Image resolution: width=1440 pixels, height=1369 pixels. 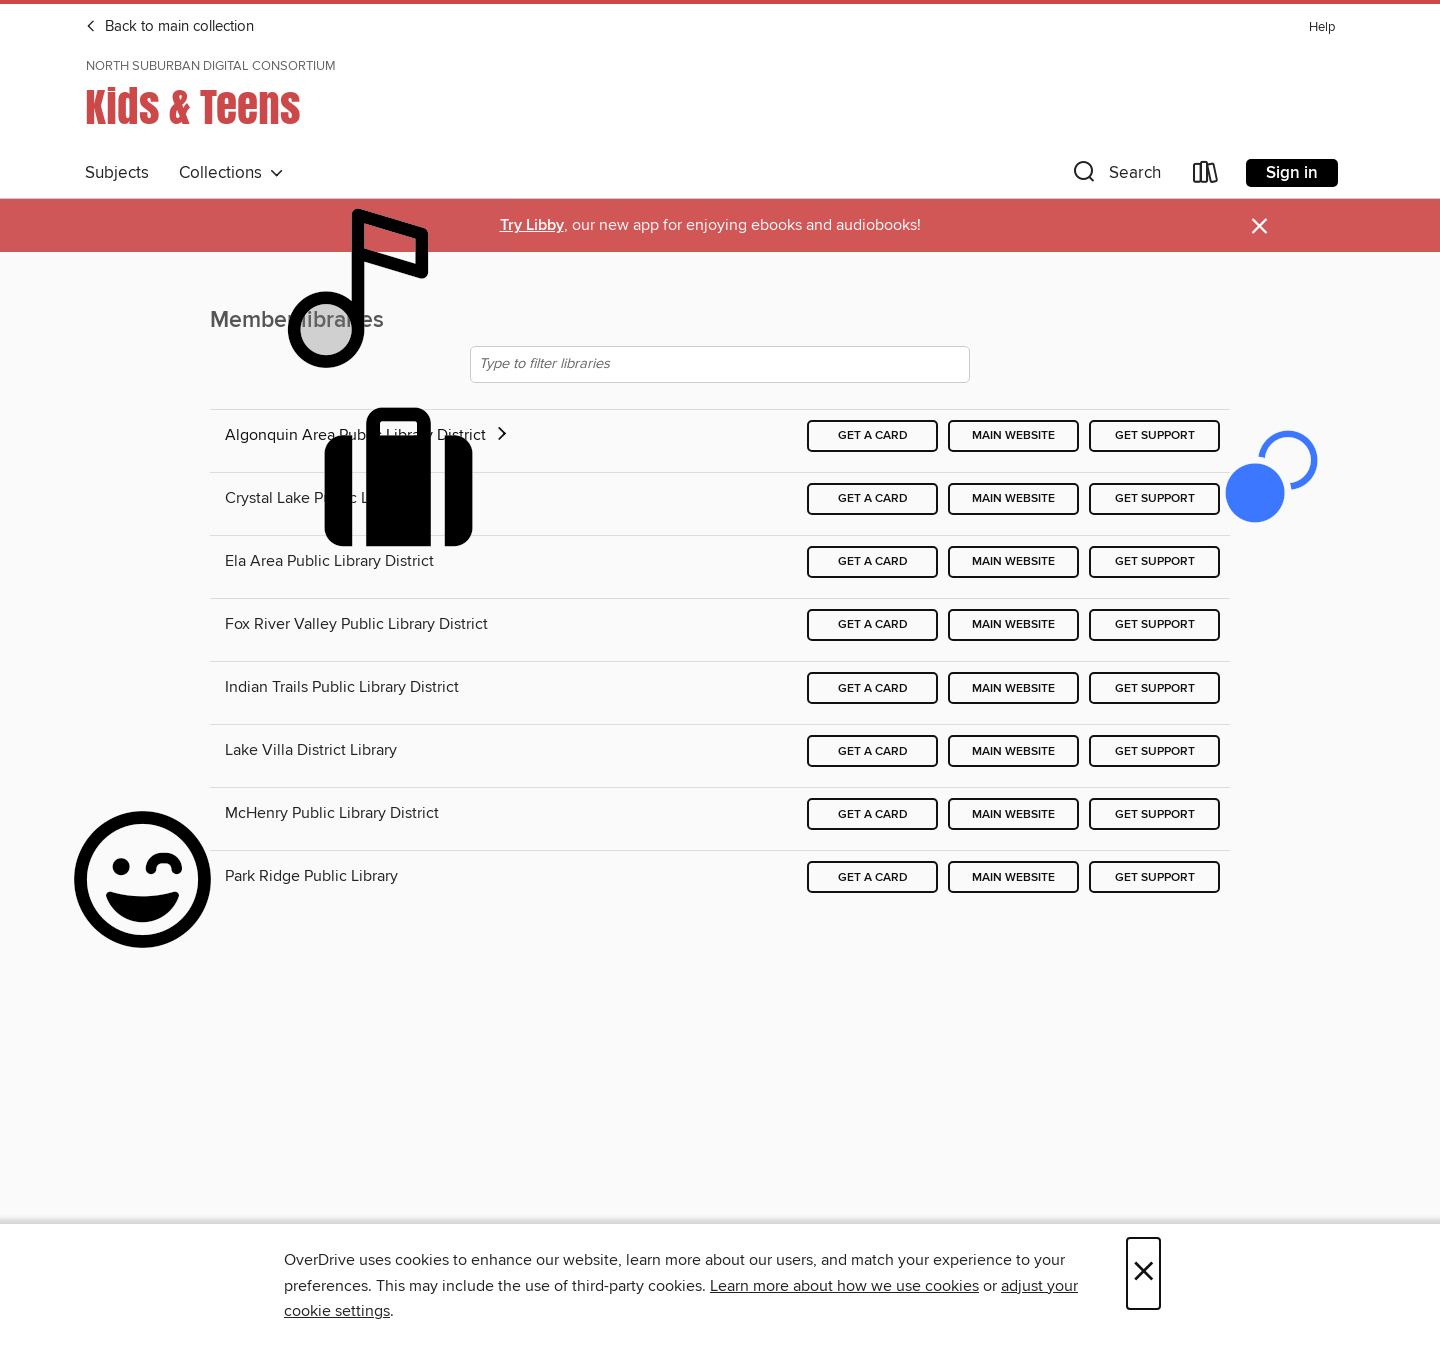 I want to click on activate or enable breakpoints in the debugger, so click(x=1271, y=476).